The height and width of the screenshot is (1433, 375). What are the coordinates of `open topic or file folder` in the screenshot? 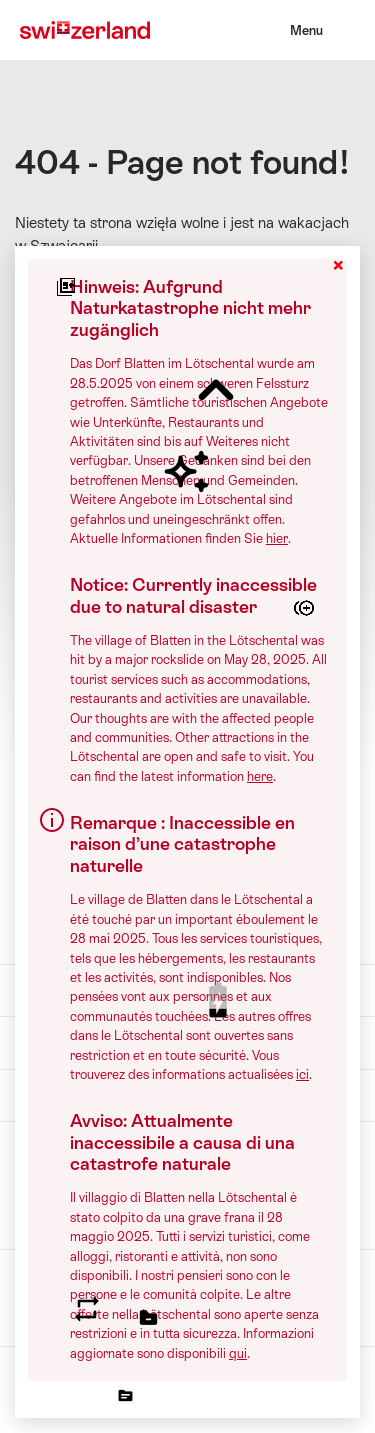 It's located at (125, 1395).